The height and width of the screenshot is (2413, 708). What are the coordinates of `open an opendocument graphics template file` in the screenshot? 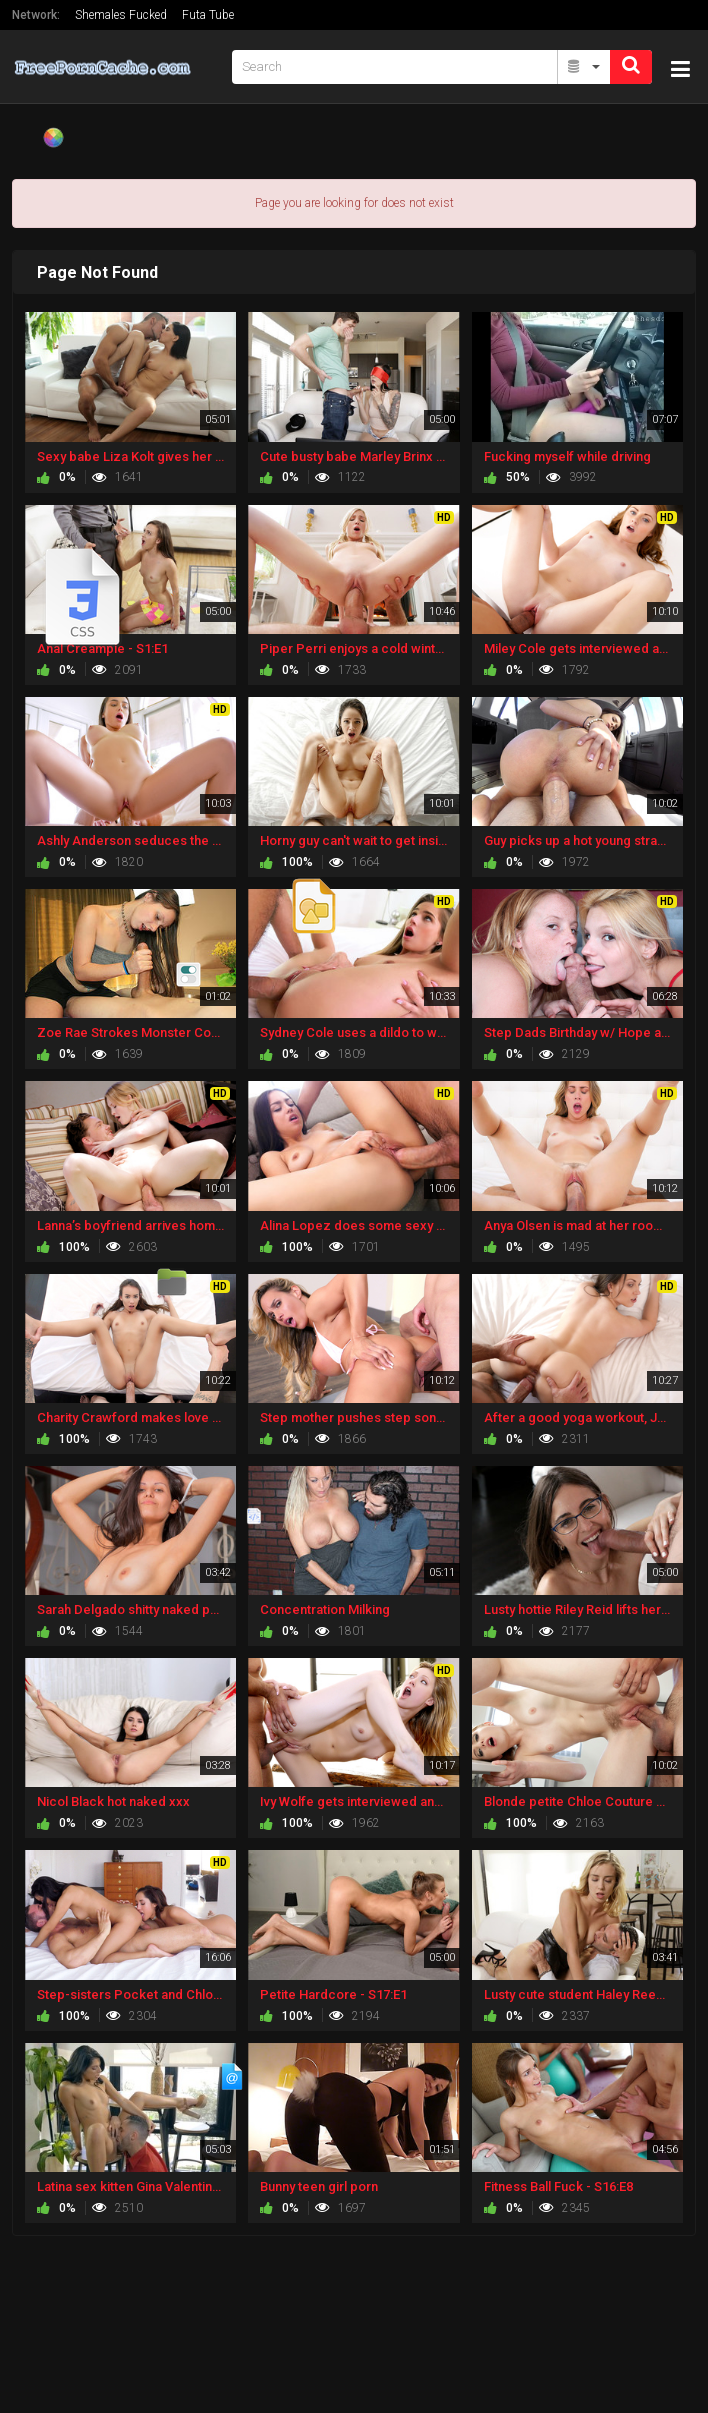 It's located at (314, 906).